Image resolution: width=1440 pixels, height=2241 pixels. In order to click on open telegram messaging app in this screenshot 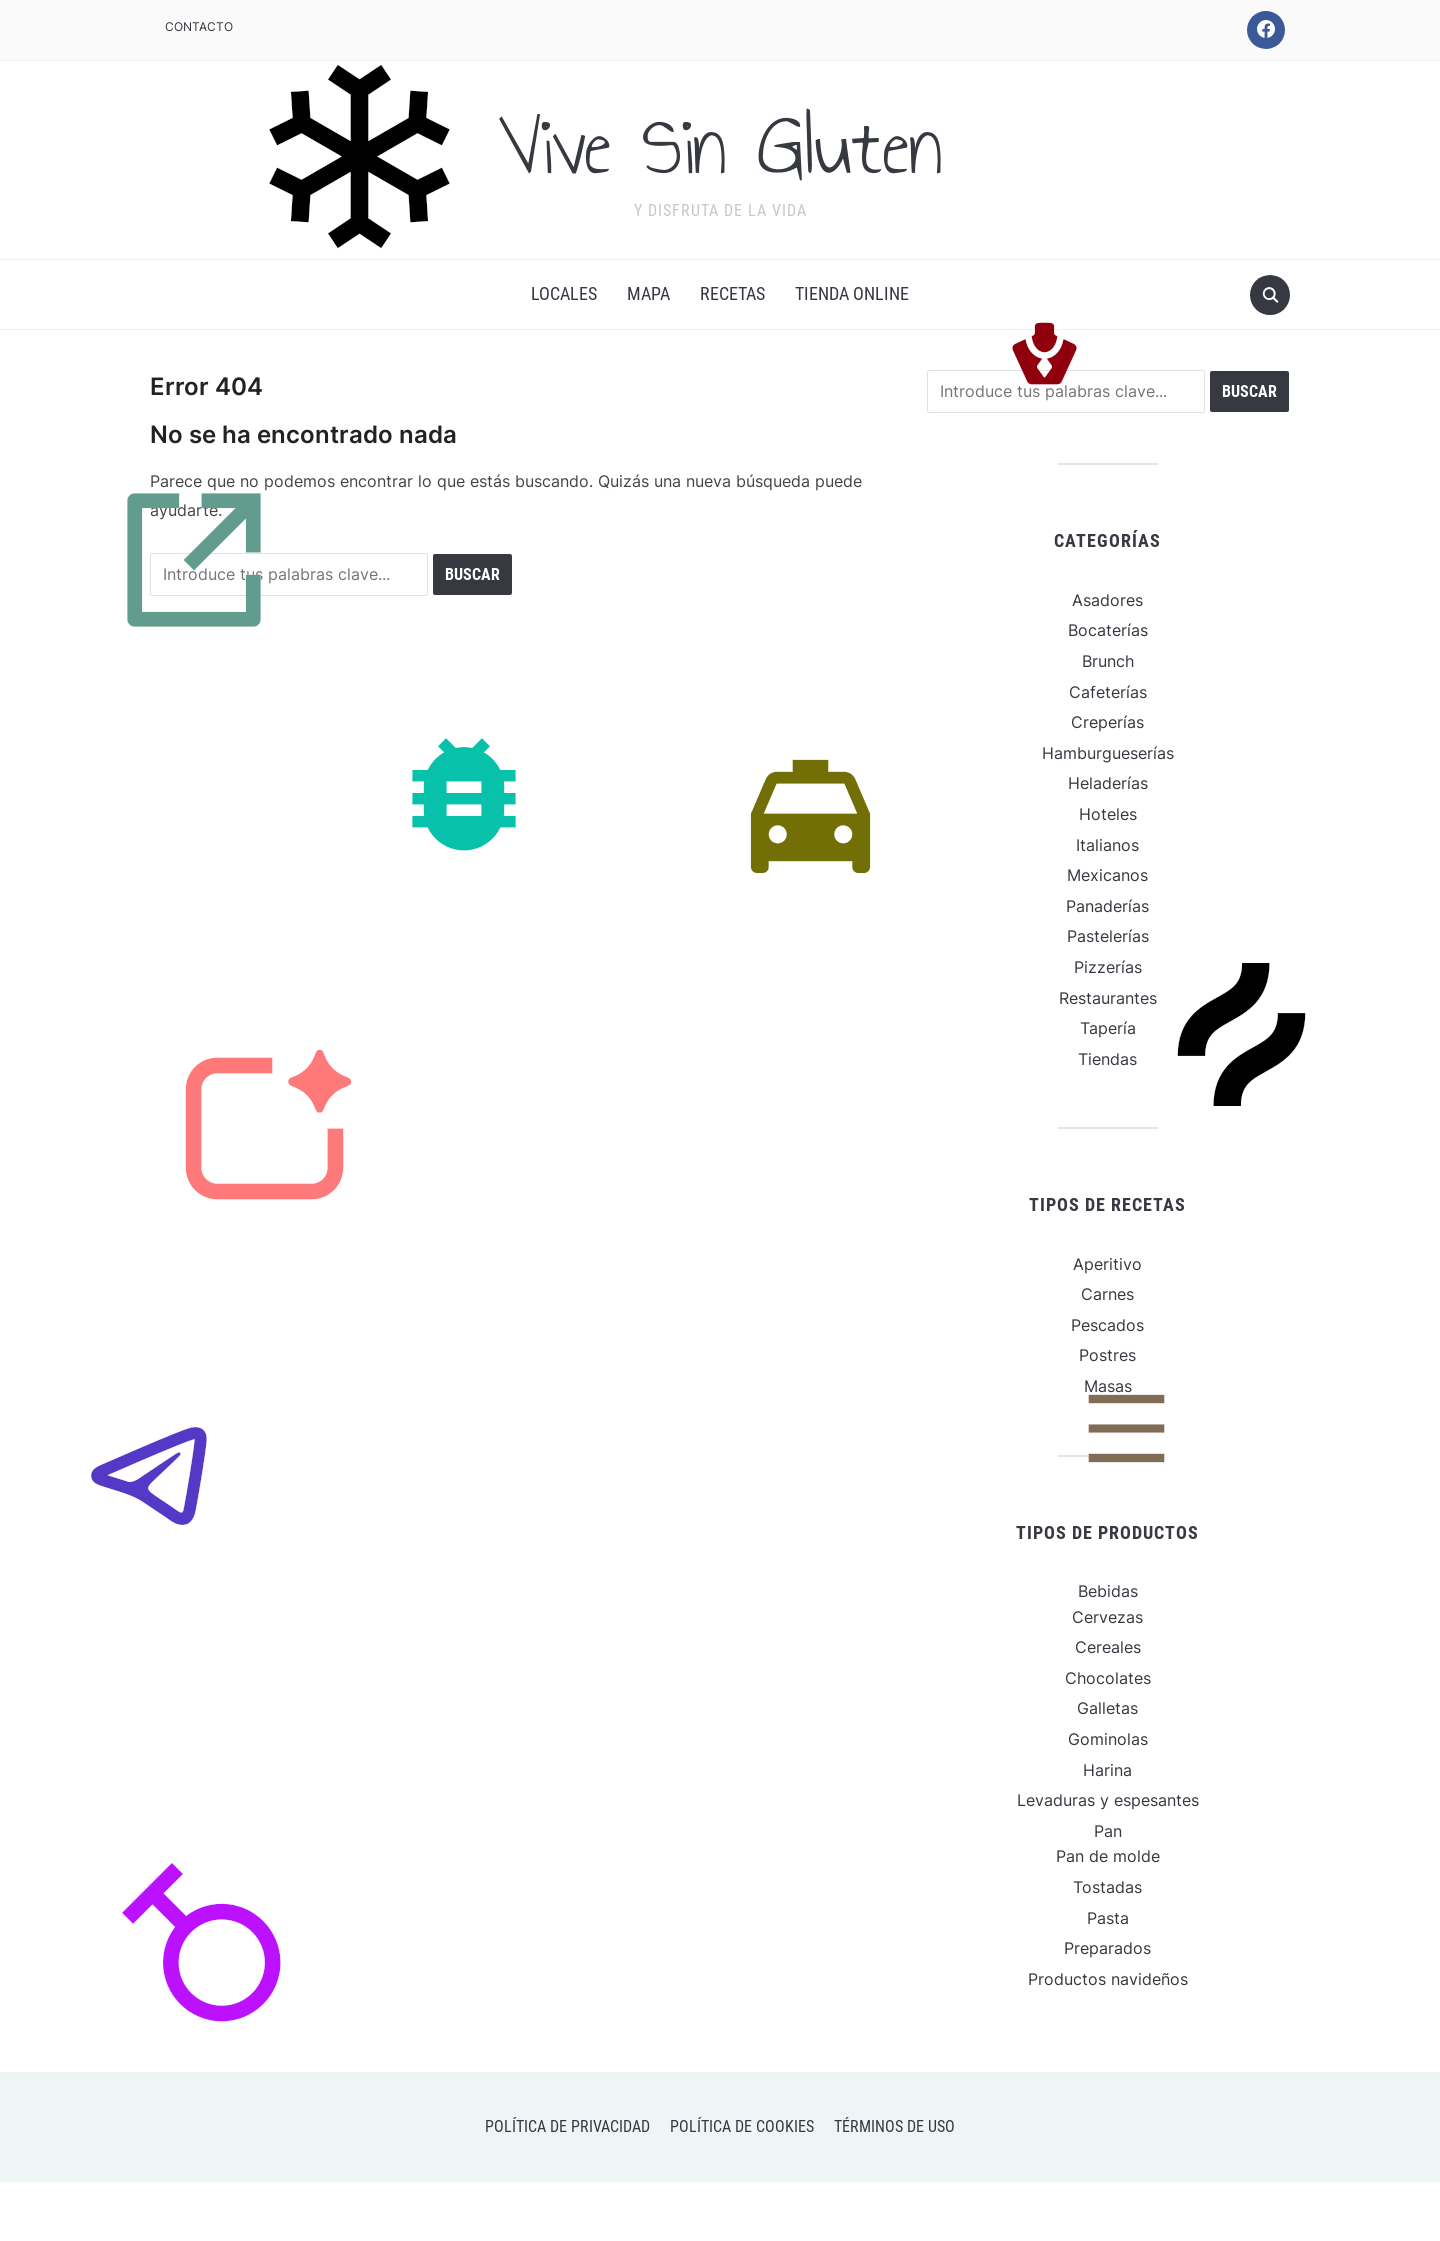, I will do `click(157, 1470)`.